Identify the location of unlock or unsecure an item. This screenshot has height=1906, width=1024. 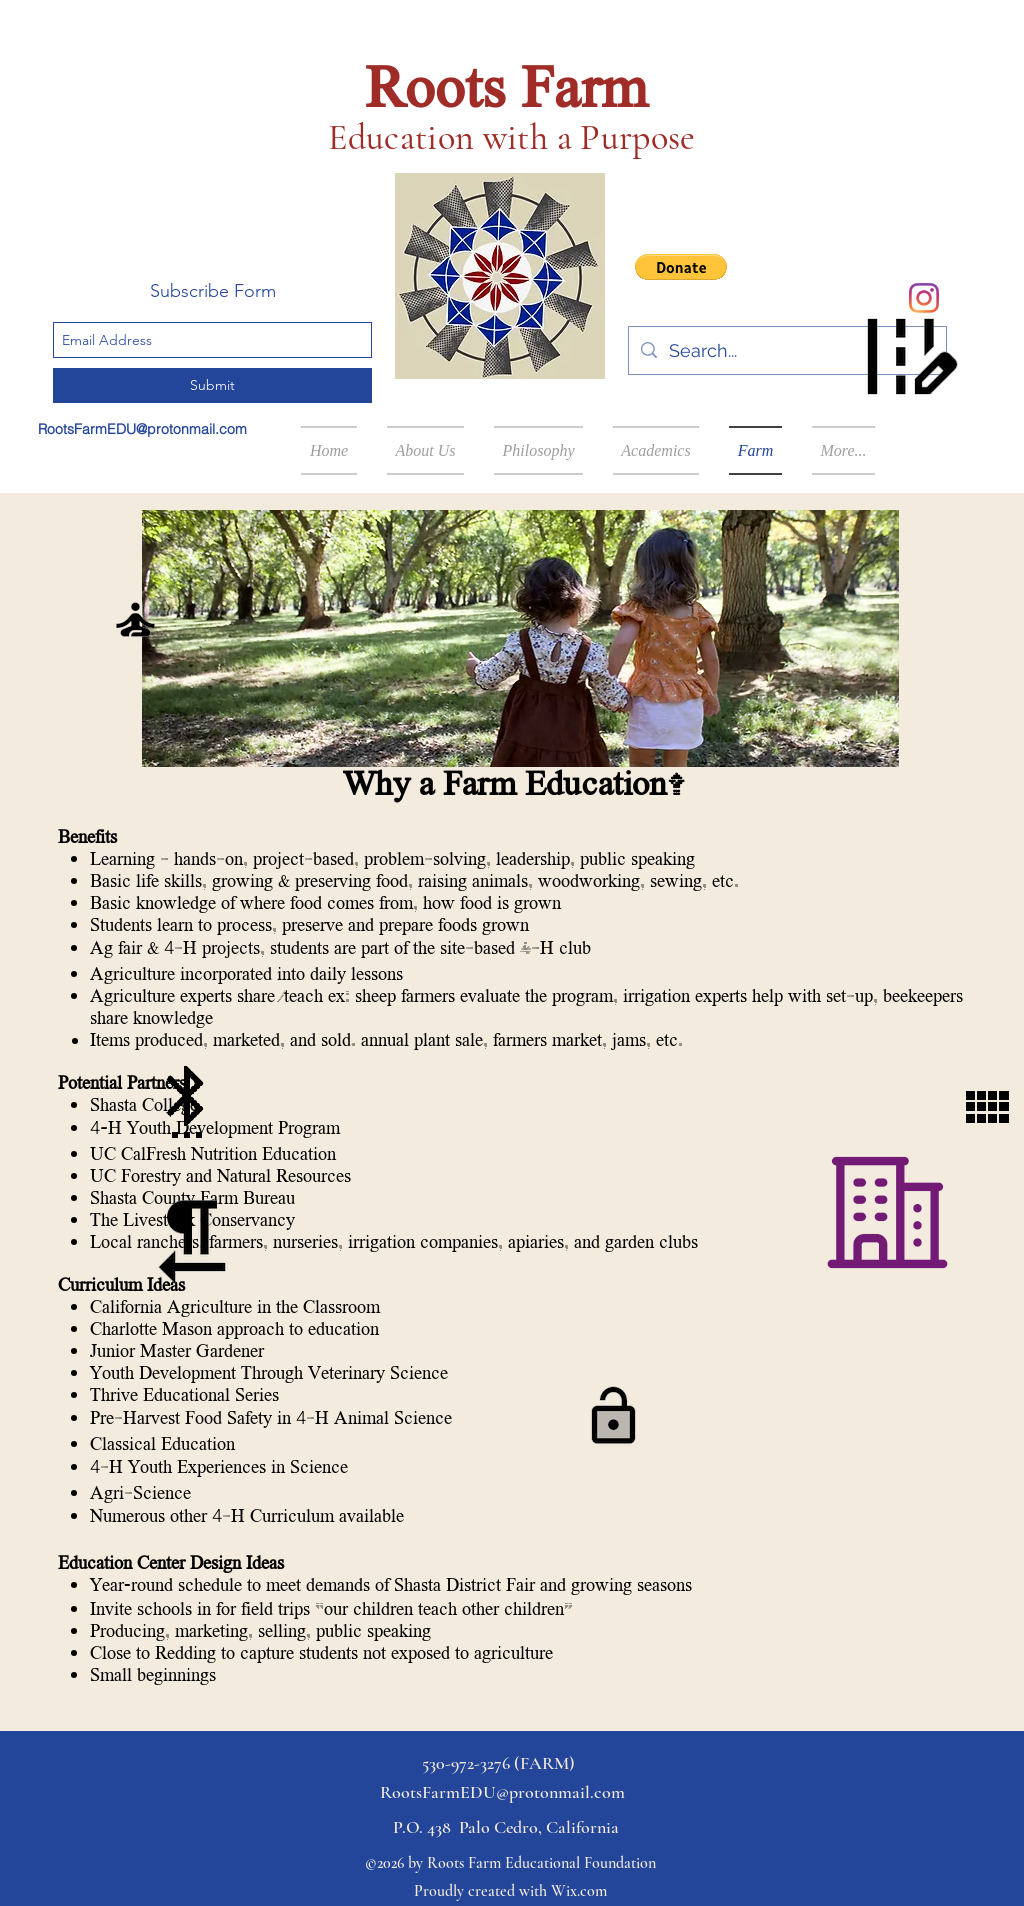
(613, 1416).